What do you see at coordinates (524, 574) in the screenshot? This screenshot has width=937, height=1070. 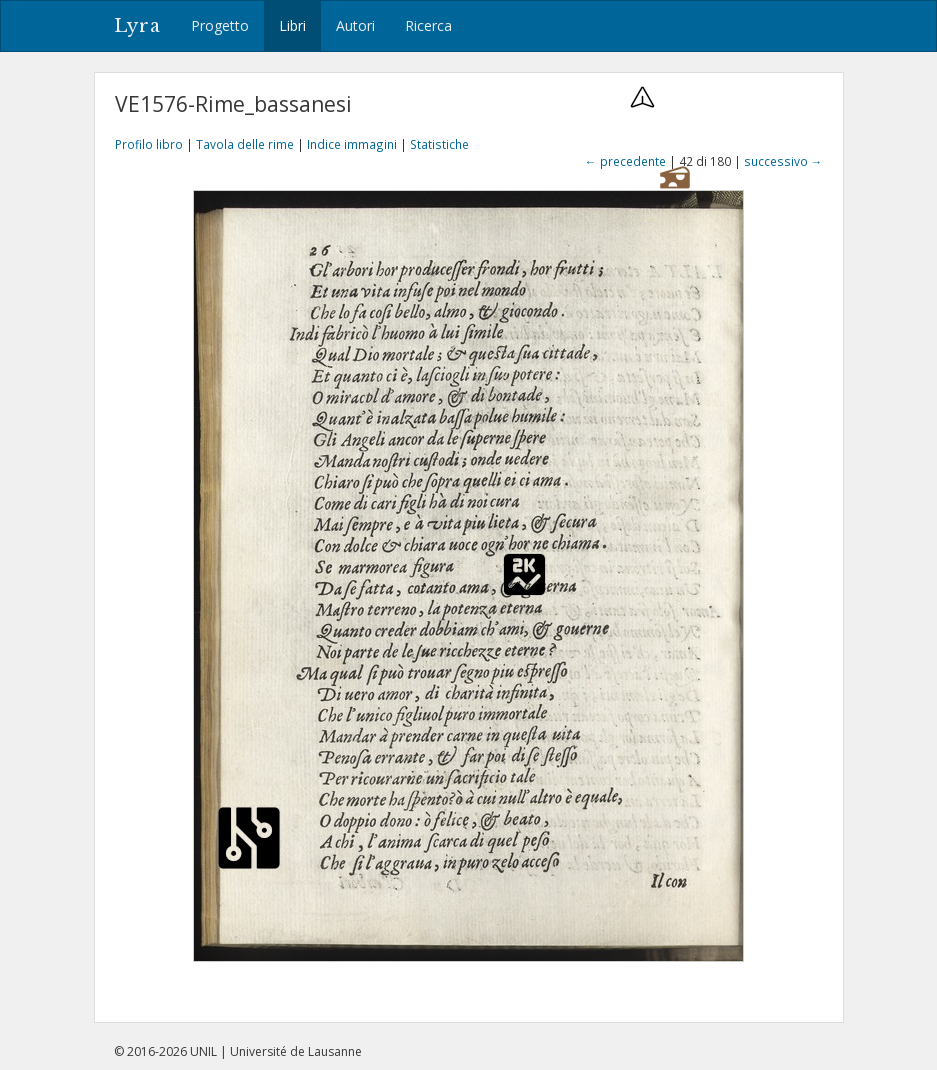 I see `view score or performance metrics` at bounding box center [524, 574].